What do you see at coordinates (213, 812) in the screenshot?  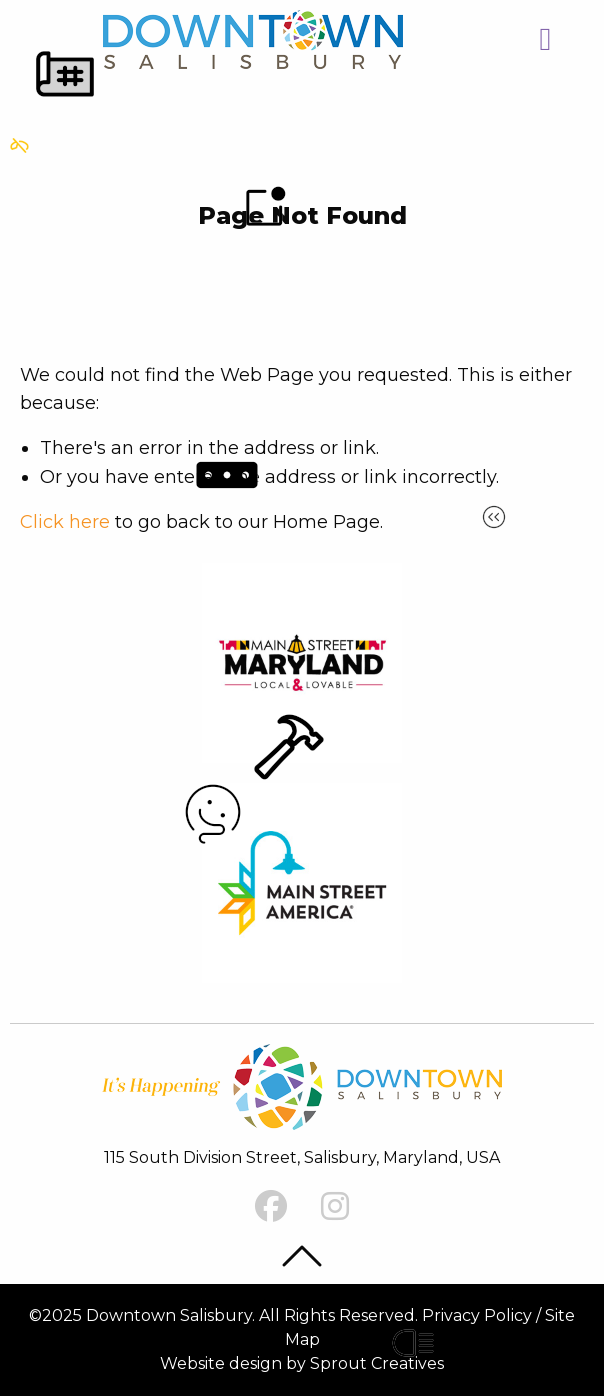 I see `indicates overwhelmed or stressed state` at bounding box center [213, 812].